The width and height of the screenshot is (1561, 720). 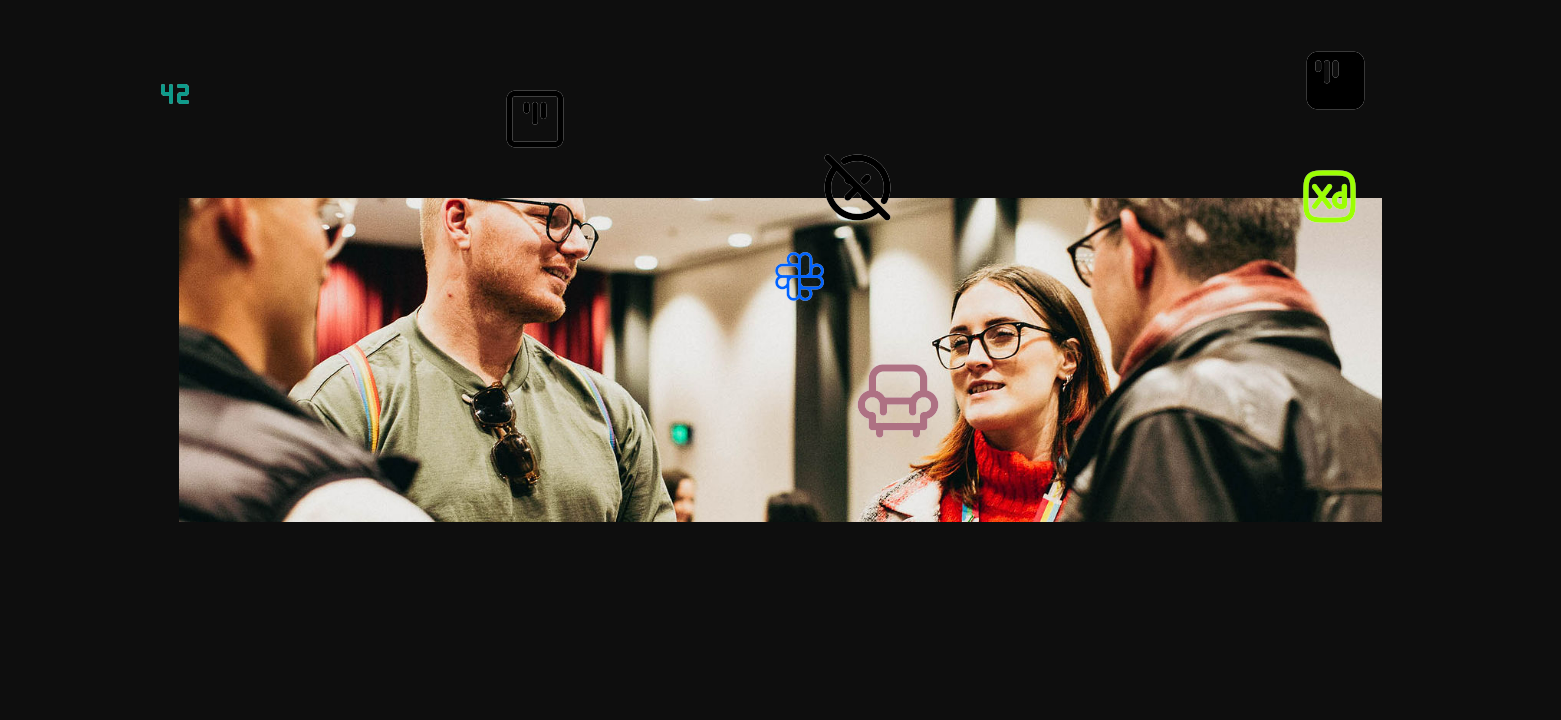 I want to click on open Adobe XD application, so click(x=1329, y=196).